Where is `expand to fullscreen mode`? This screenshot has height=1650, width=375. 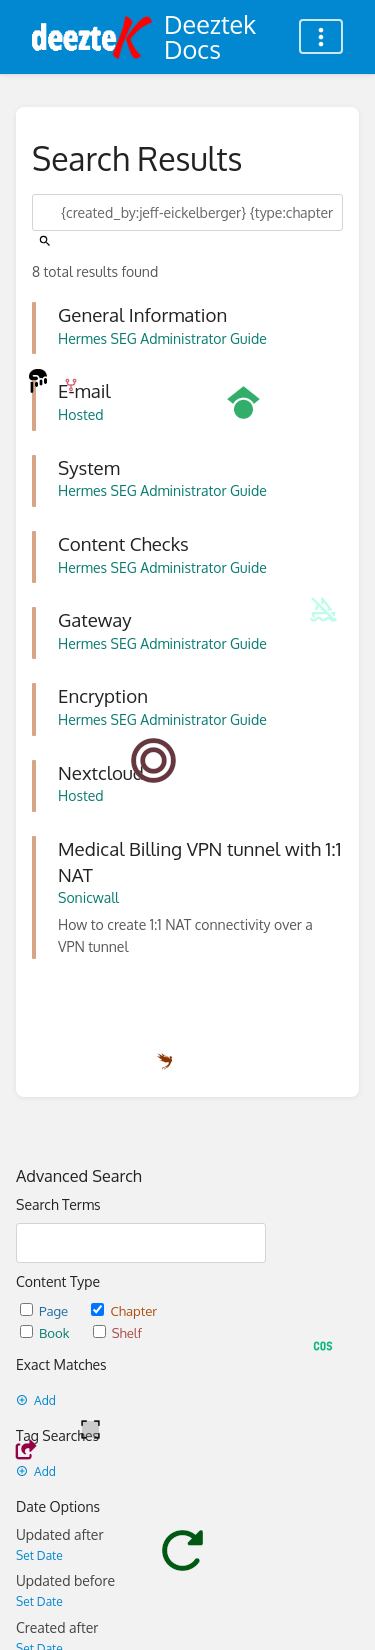 expand to fullscreen mode is located at coordinates (90, 1429).